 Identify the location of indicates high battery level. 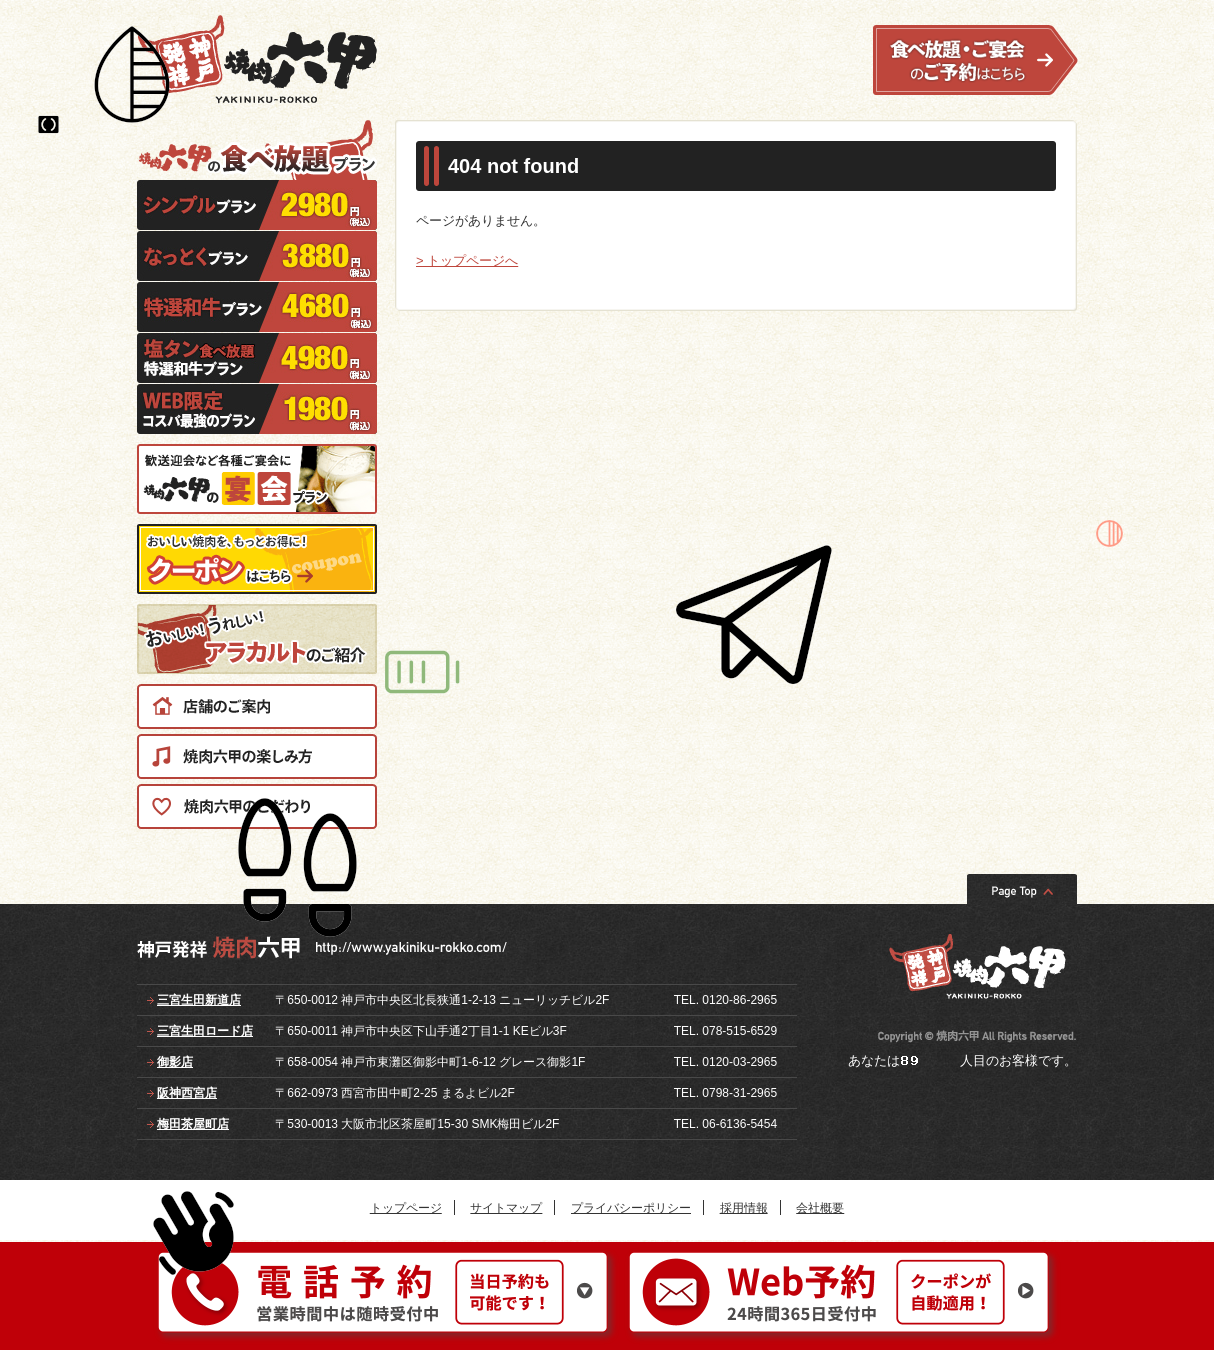
(421, 672).